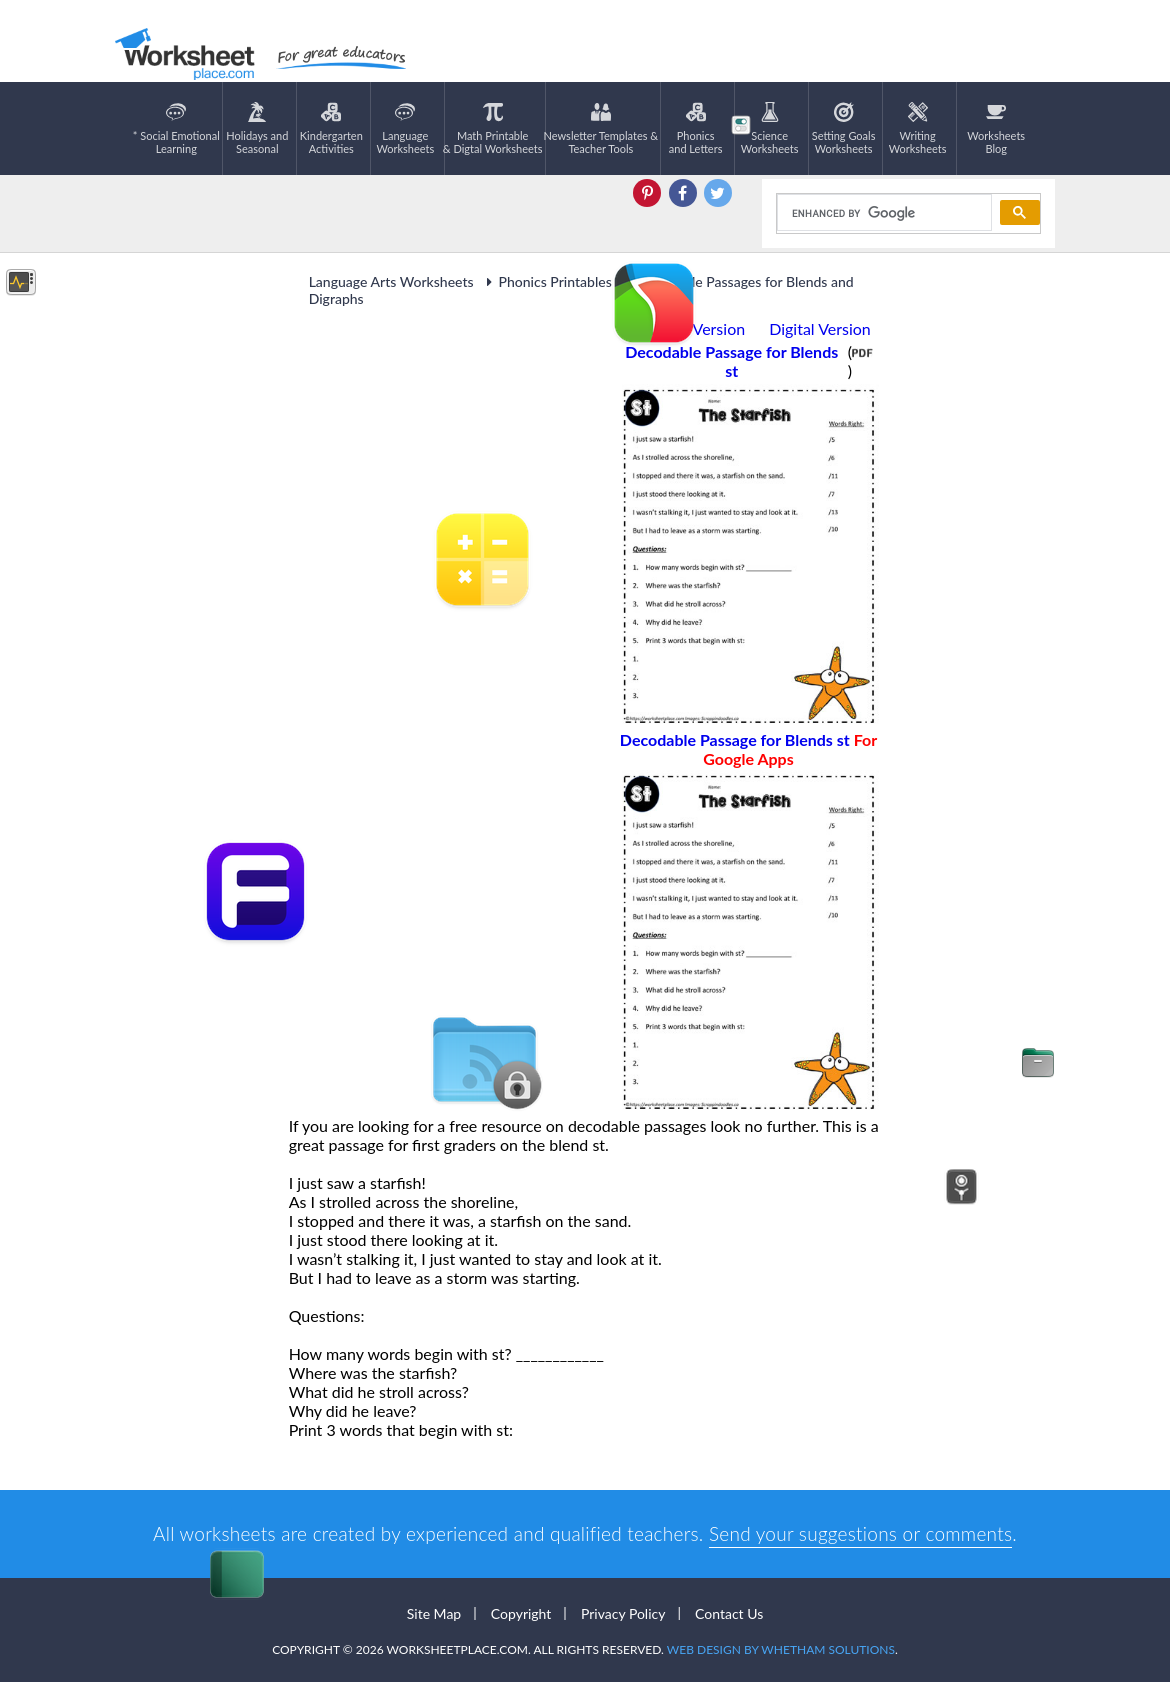 The image size is (1170, 1682). I want to click on open securefx secure file transfer application, so click(484, 1059).